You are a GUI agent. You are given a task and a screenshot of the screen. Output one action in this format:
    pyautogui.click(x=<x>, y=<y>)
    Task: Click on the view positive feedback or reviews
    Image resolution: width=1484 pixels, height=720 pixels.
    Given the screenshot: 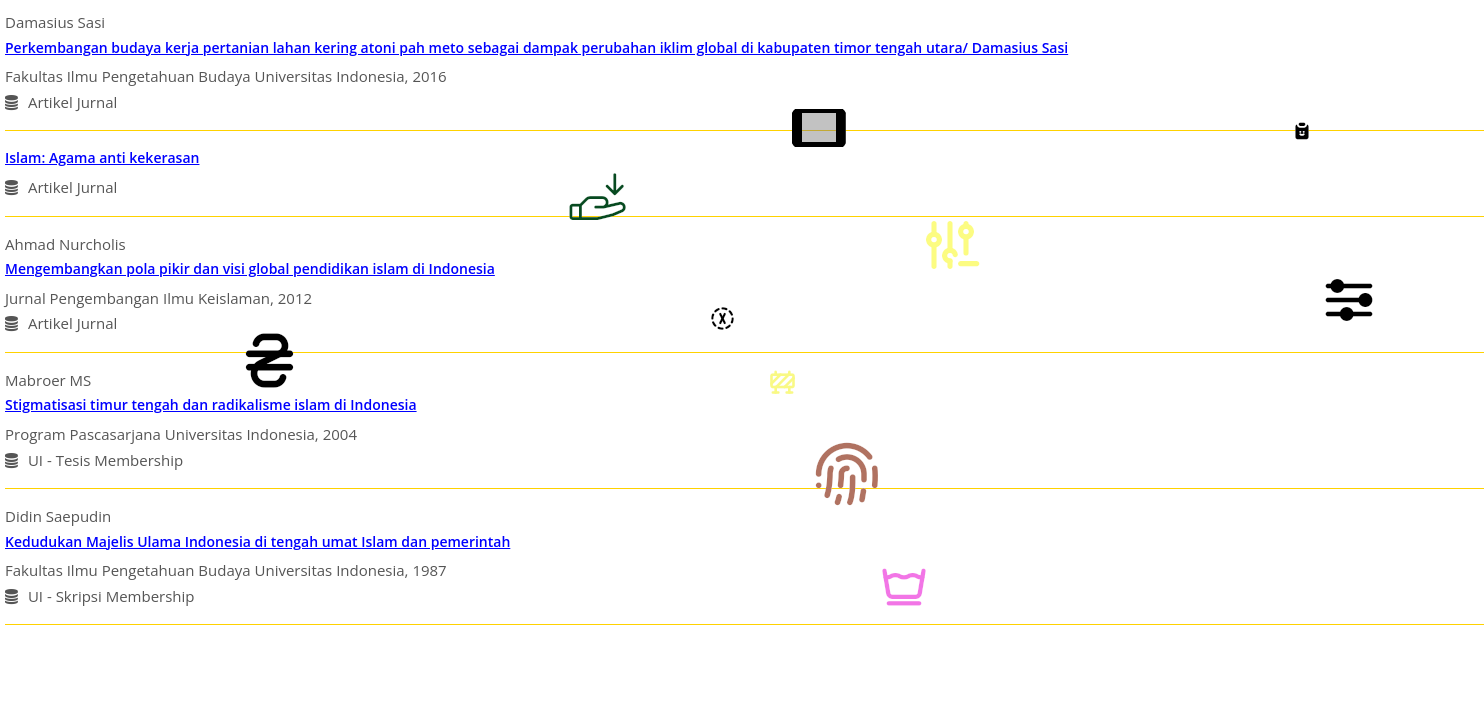 What is the action you would take?
    pyautogui.click(x=1302, y=131)
    